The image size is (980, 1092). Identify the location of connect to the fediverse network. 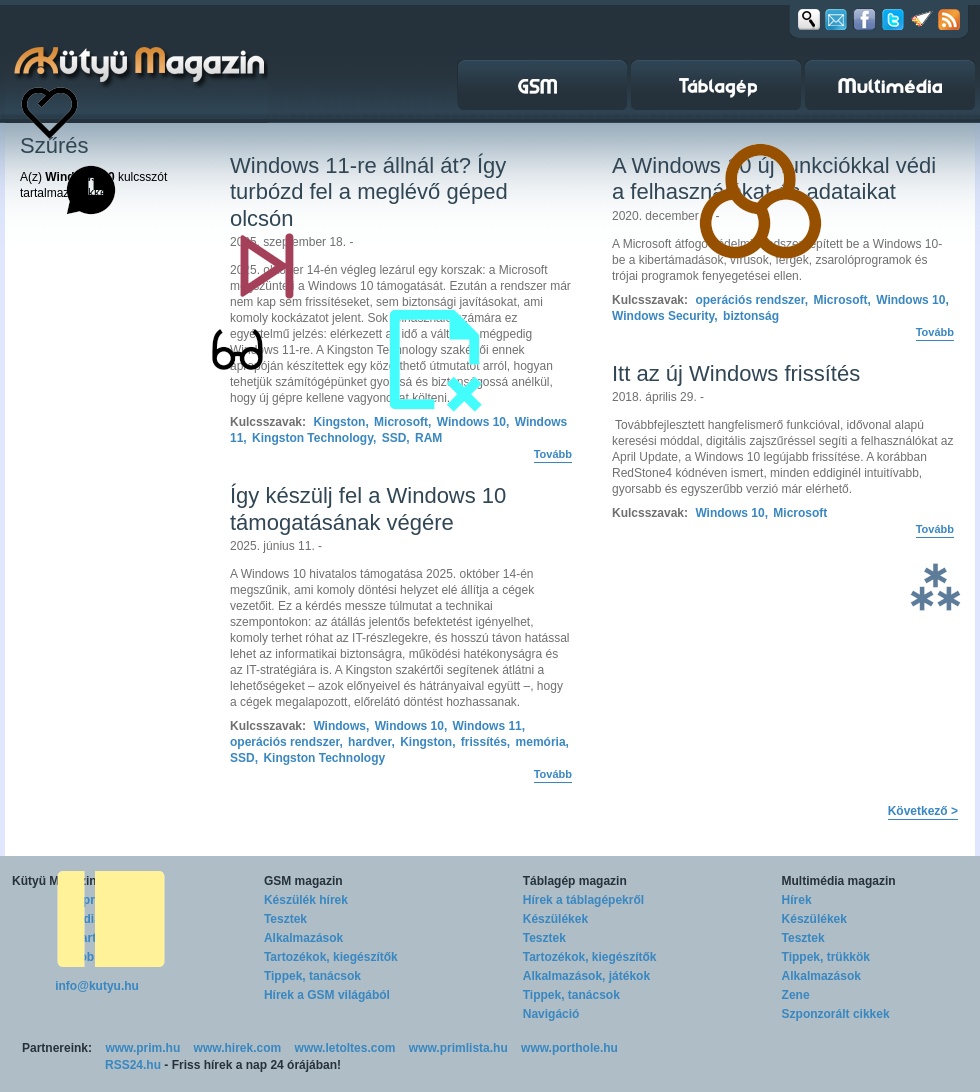
(935, 588).